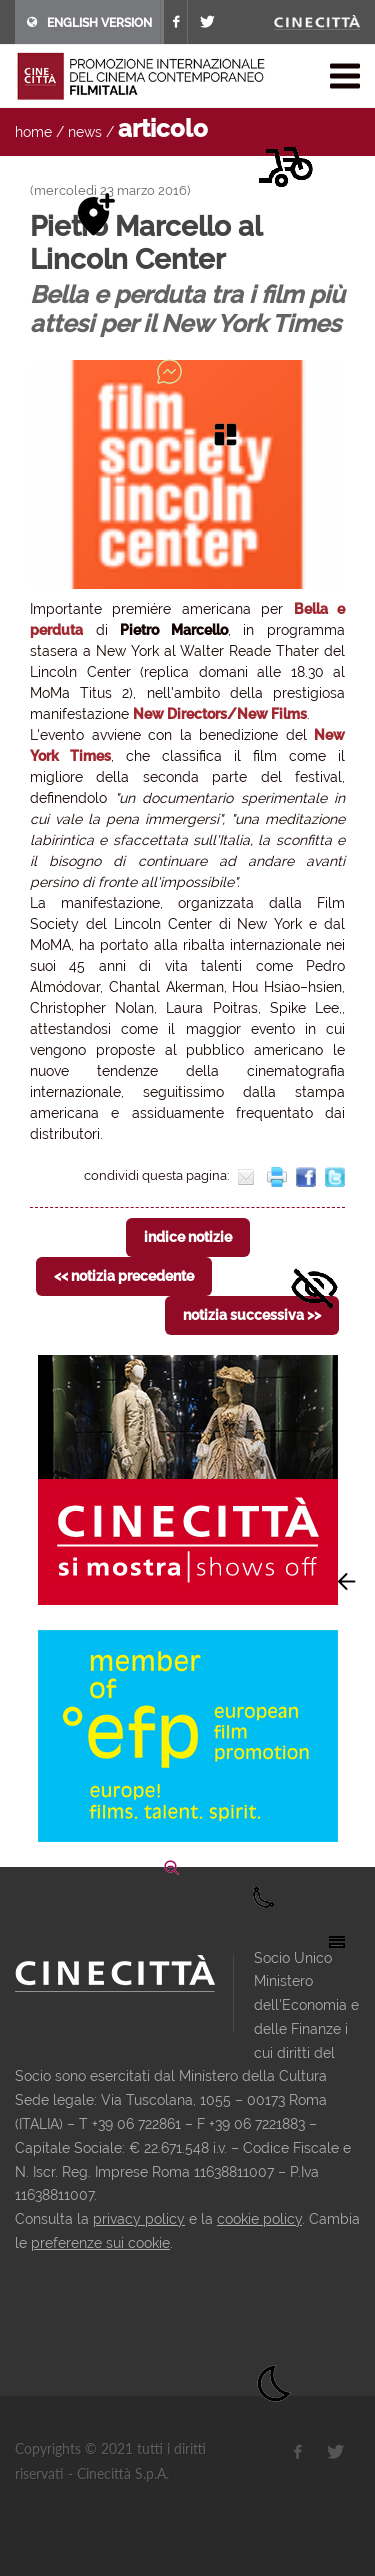 This screenshot has height=2576, width=375. Describe the element at coordinates (286, 167) in the screenshot. I see `view bike and scooter rental options` at that location.